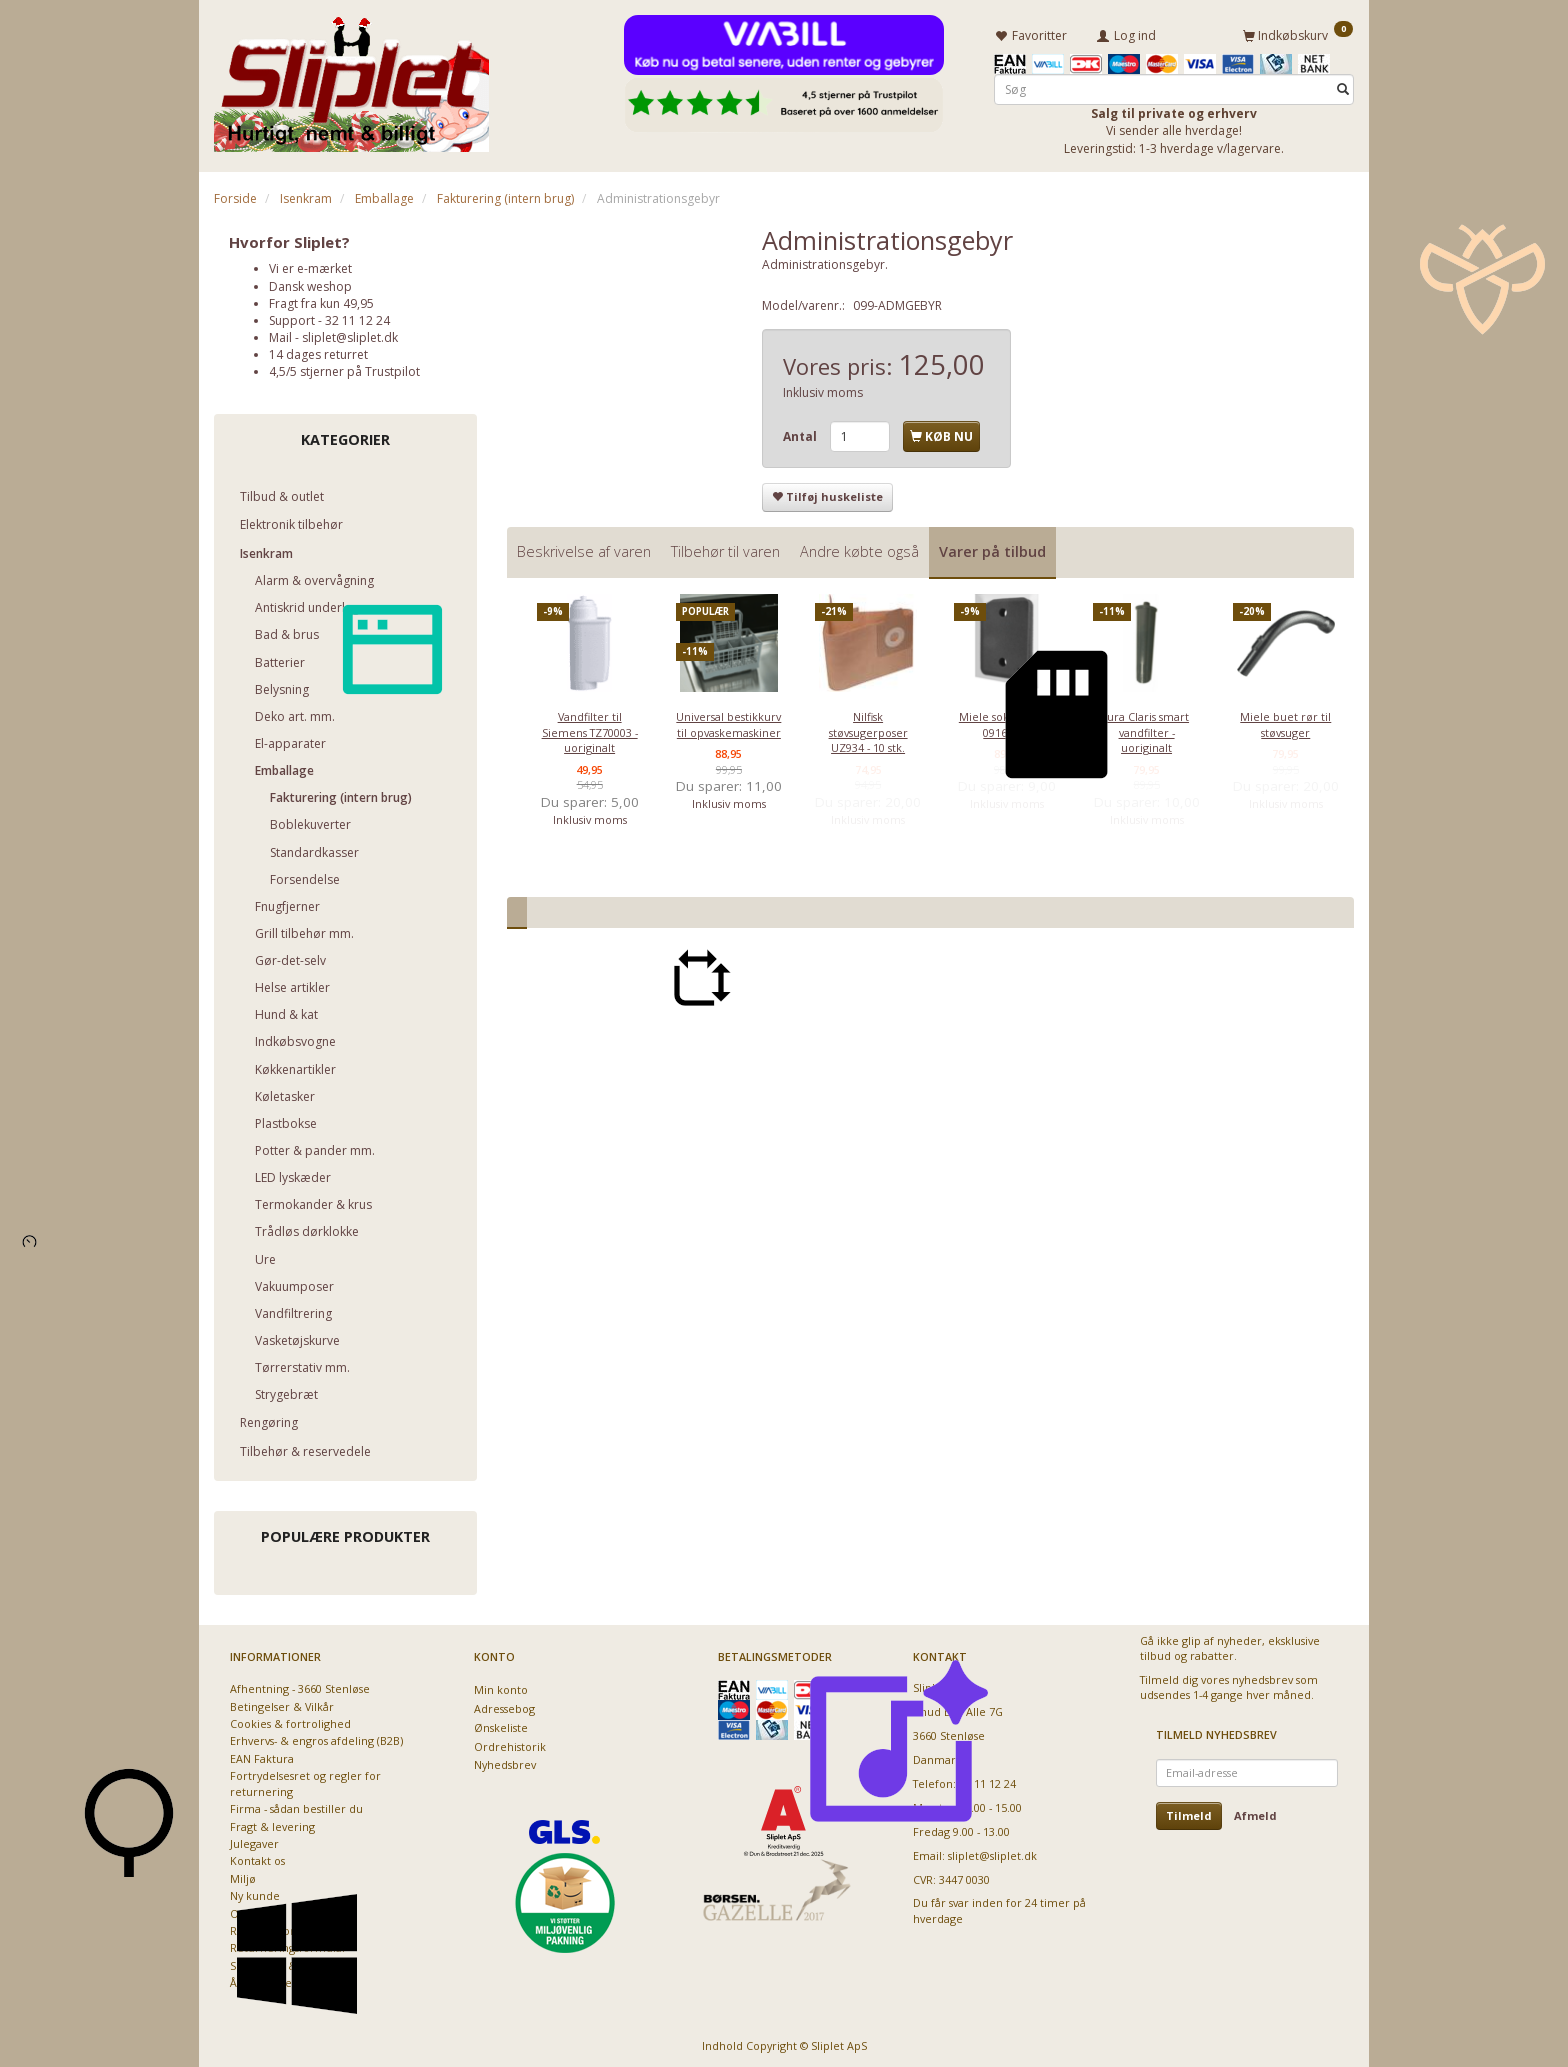  Describe the element at coordinates (1482, 279) in the screenshot. I see `intigriti bug bounty platform logo` at that location.